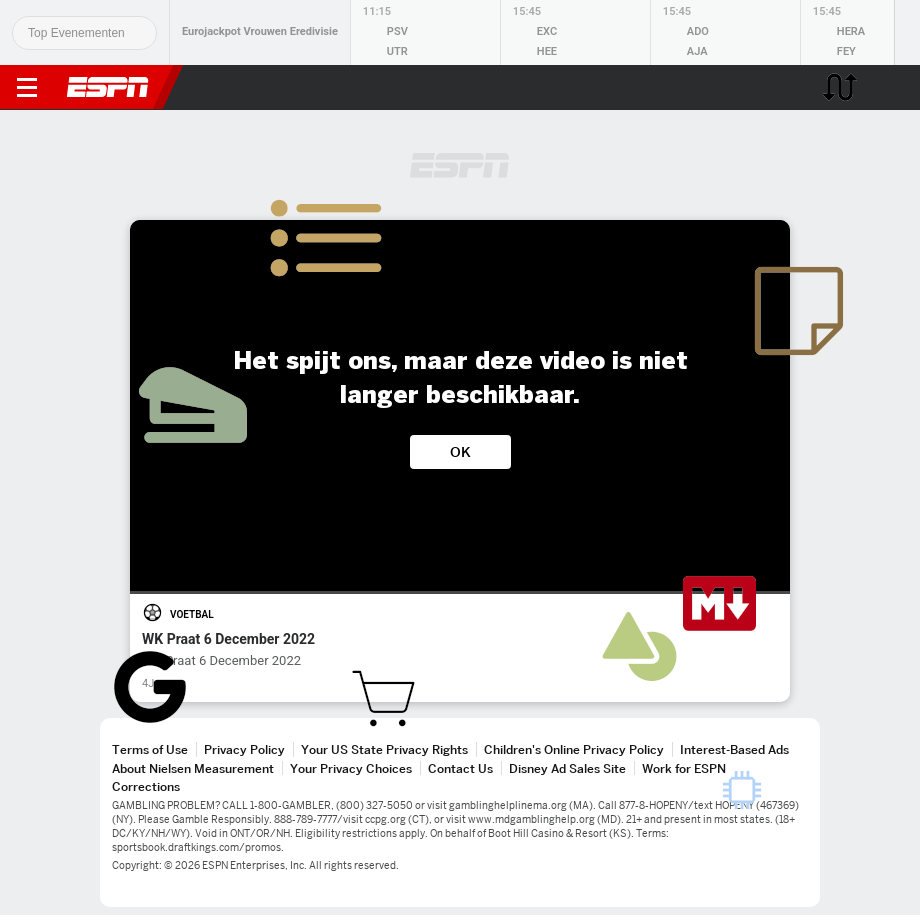 The height and width of the screenshot is (915, 920). I want to click on access shape tools or drawing options, so click(639, 646).